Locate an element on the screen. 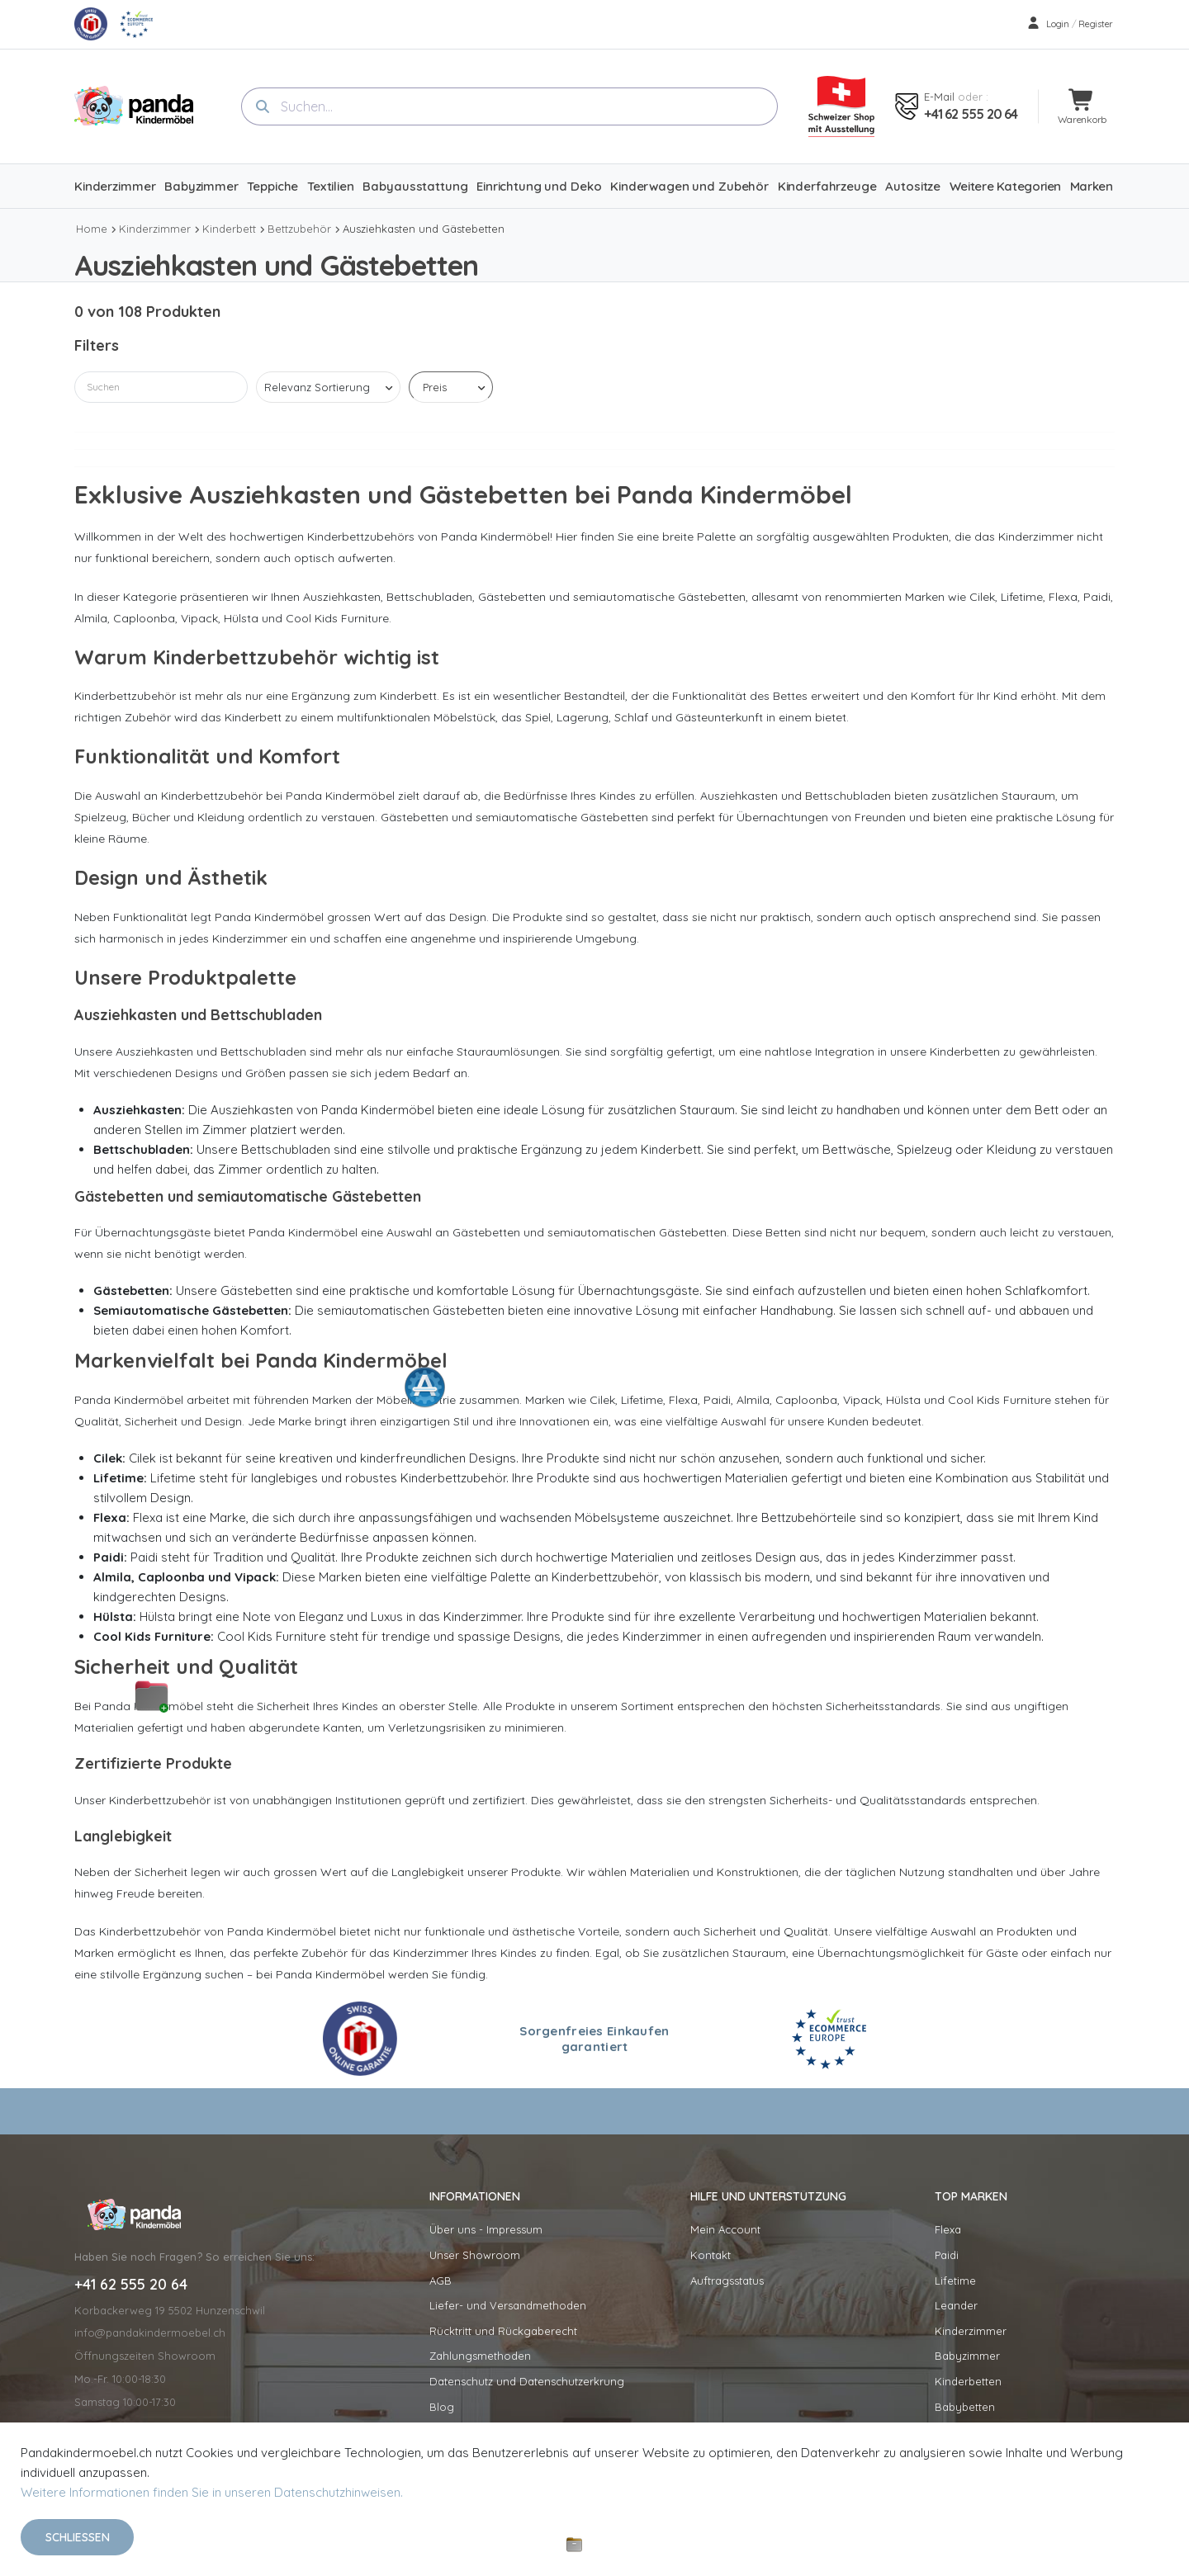 This screenshot has height=2576, width=1189. open software properties or settings is located at coordinates (424, 1387).